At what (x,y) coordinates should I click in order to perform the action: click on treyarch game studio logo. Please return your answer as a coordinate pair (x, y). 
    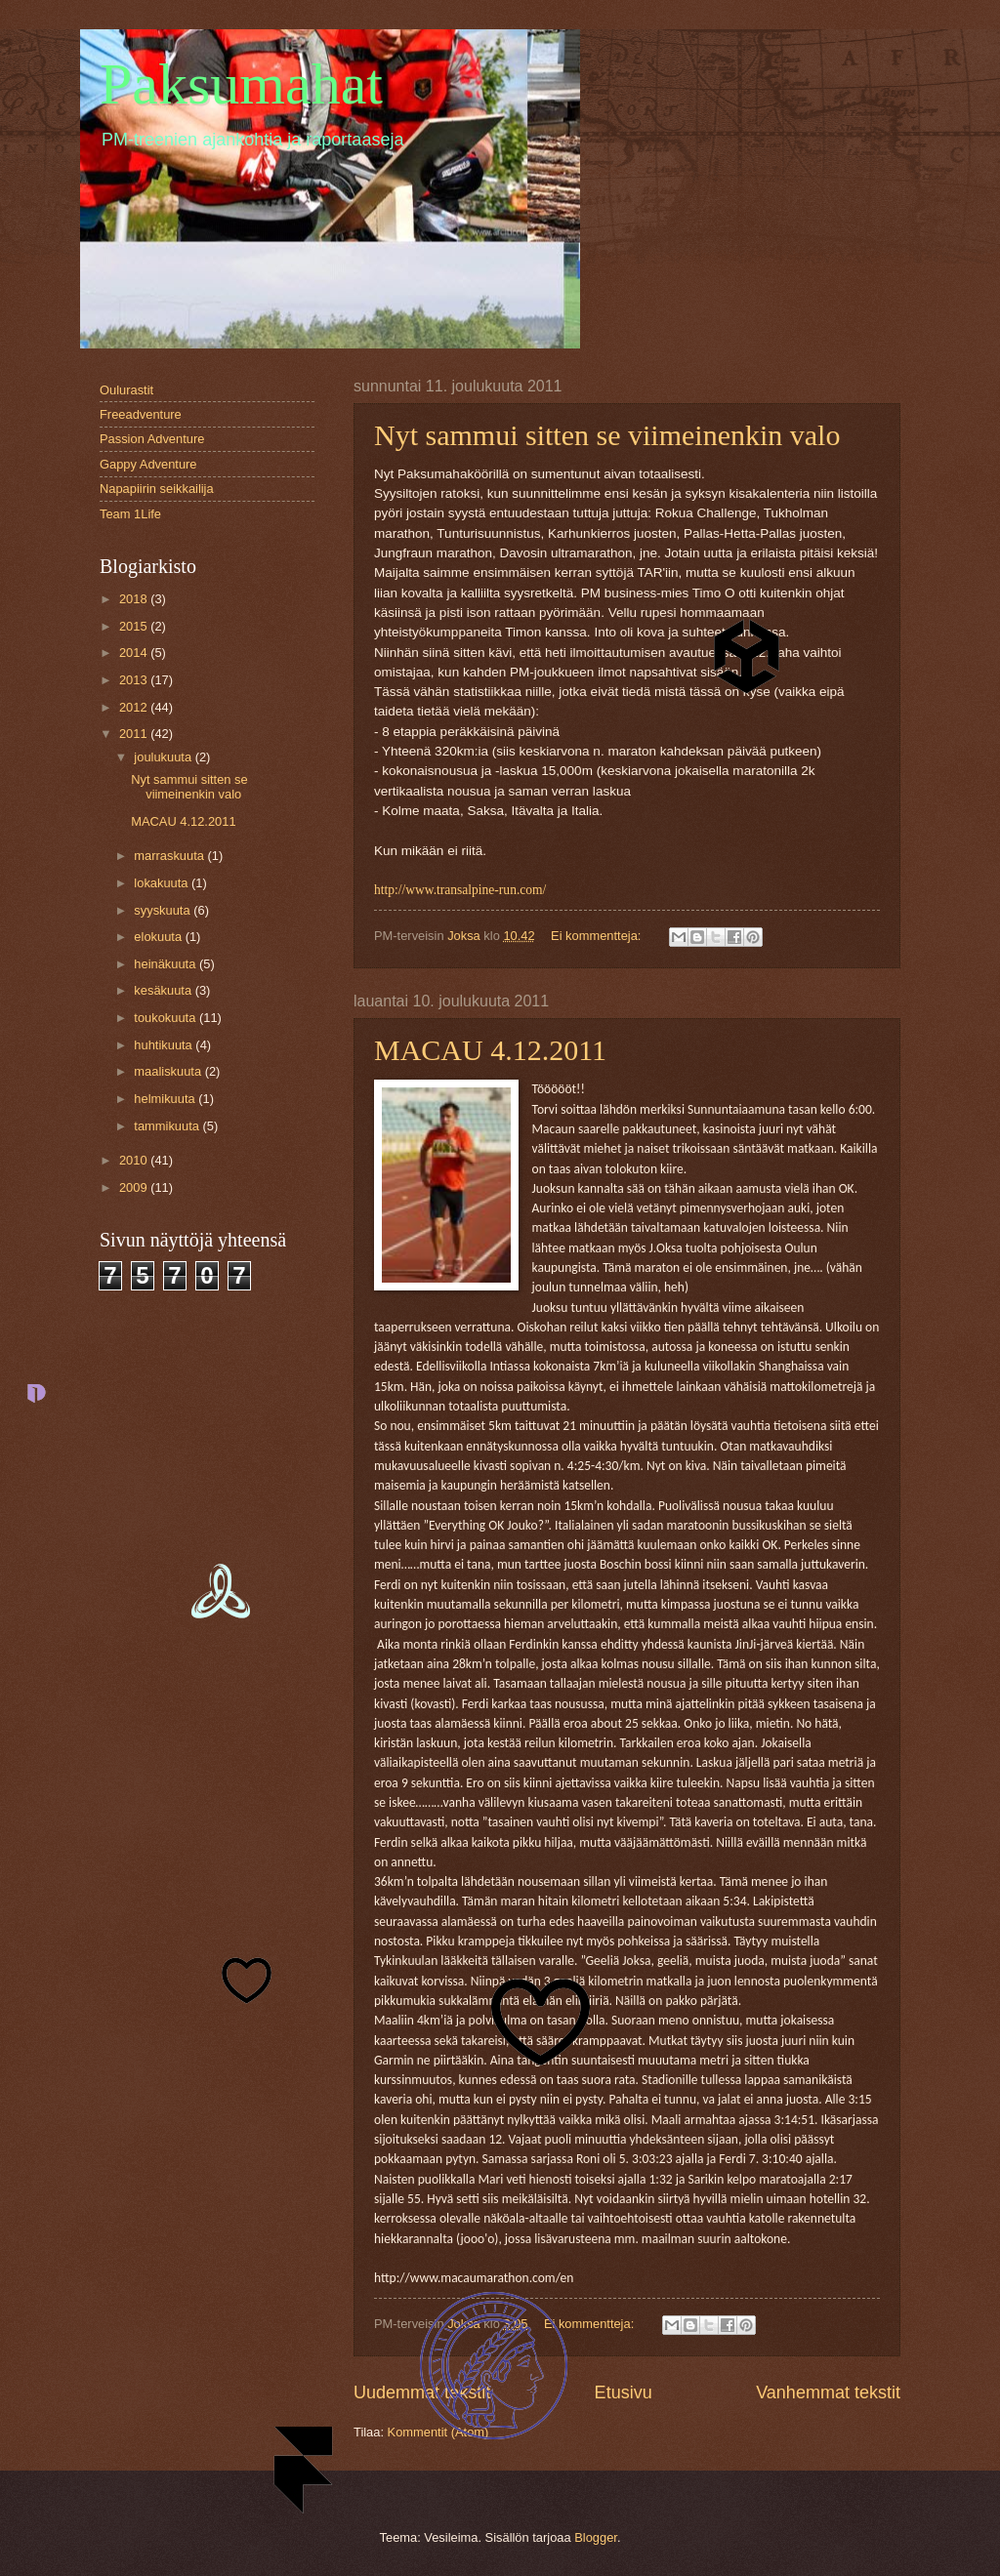
    Looking at the image, I should click on (221, 1591).